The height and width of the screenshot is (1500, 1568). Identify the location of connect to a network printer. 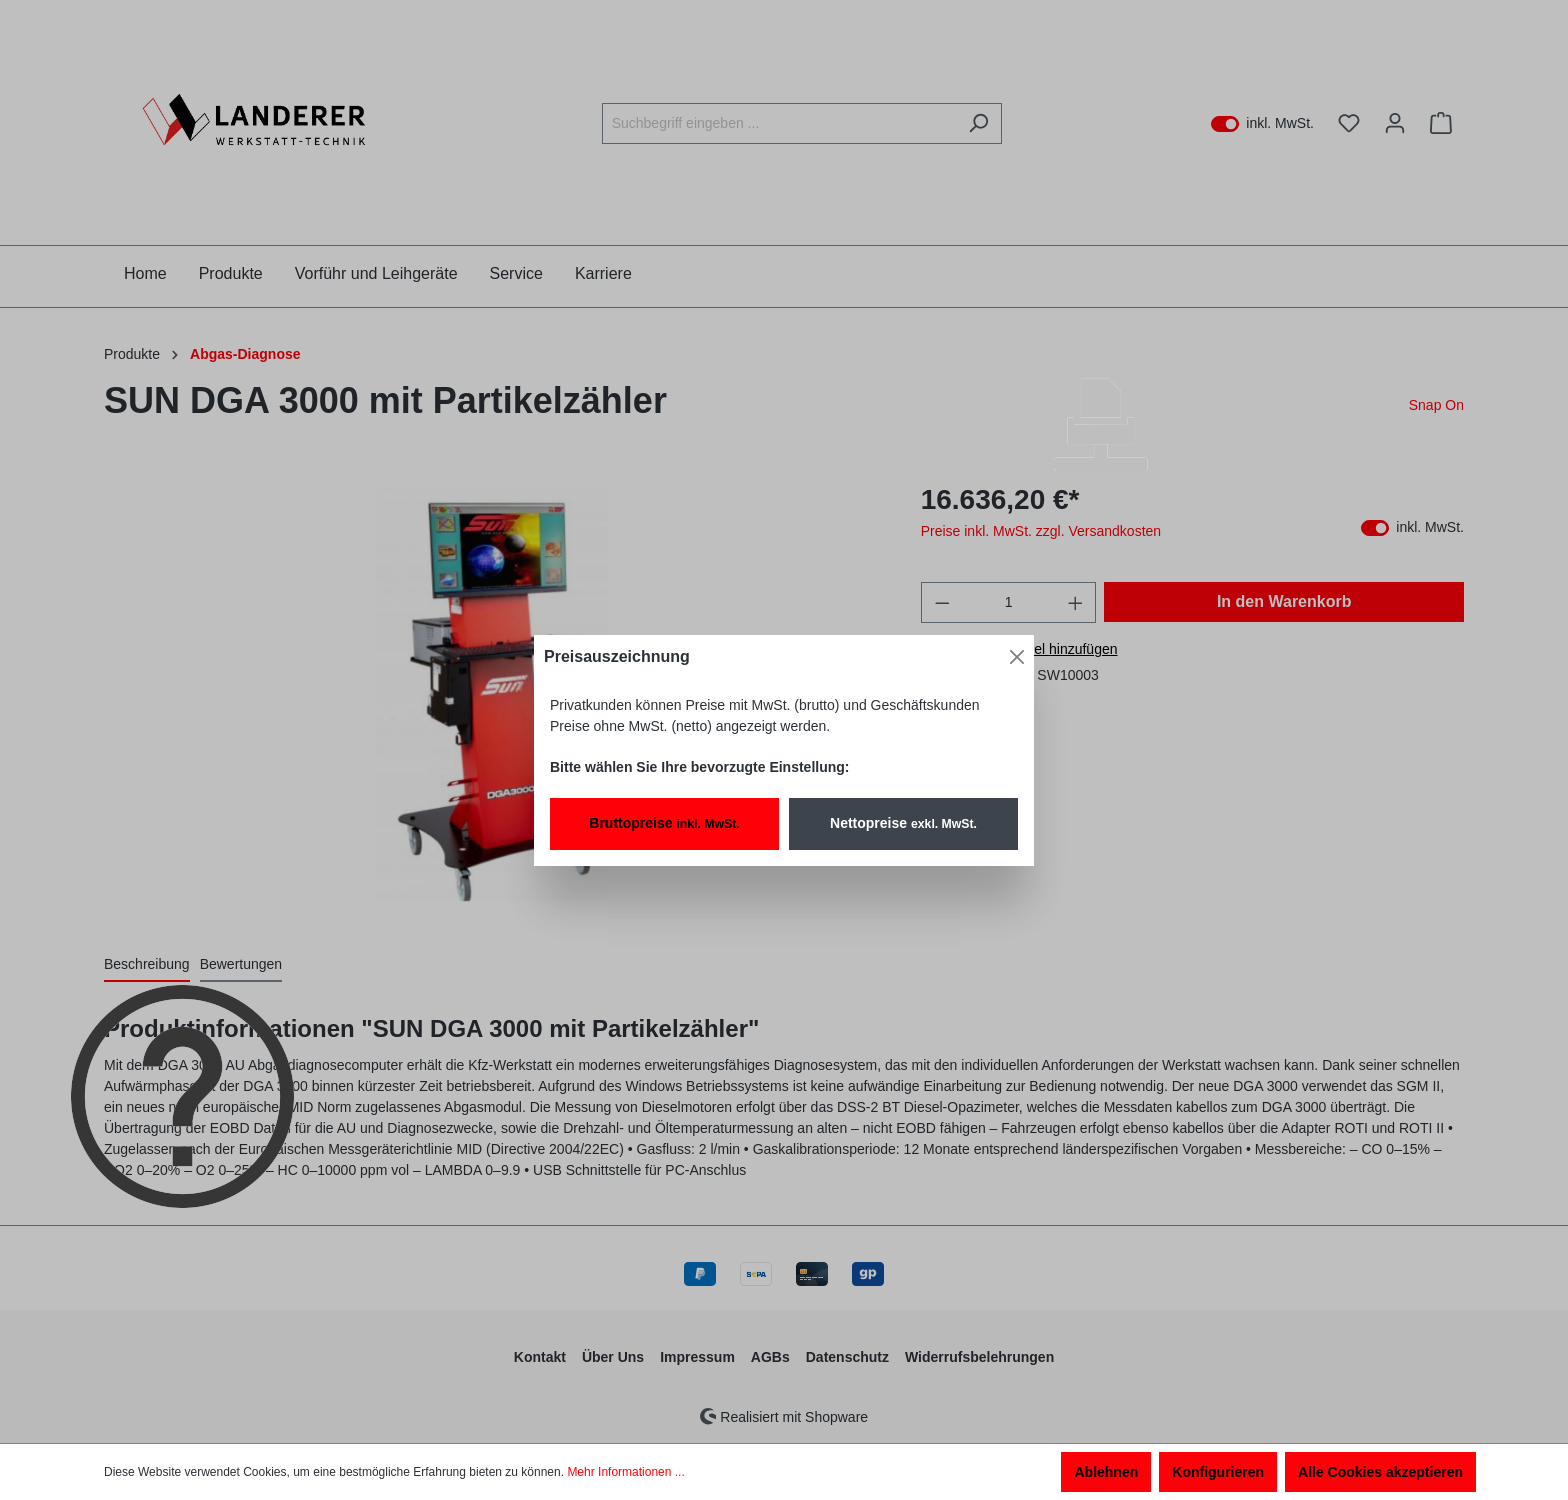
(1107, 417).